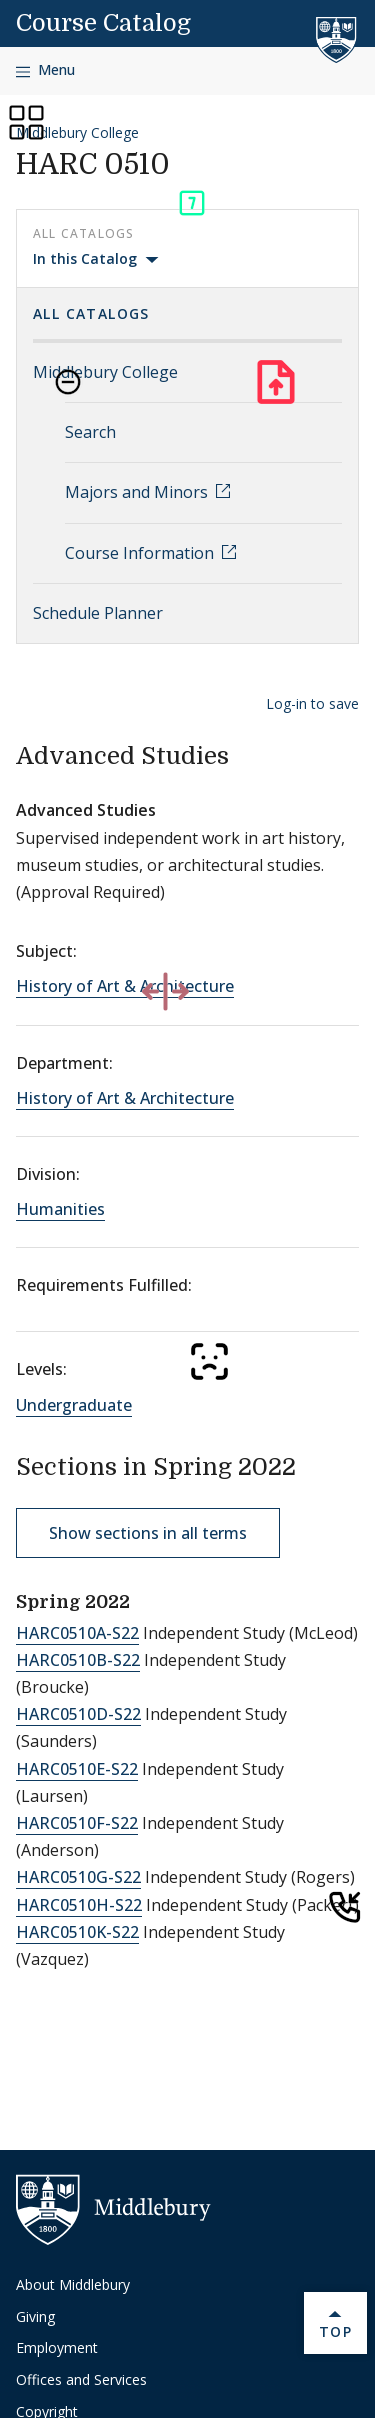 This screenshot has width=375, height=2418. Describe the element at coordinates (68, 382) in the screenshot. I see `remove an item from a list` at that location.